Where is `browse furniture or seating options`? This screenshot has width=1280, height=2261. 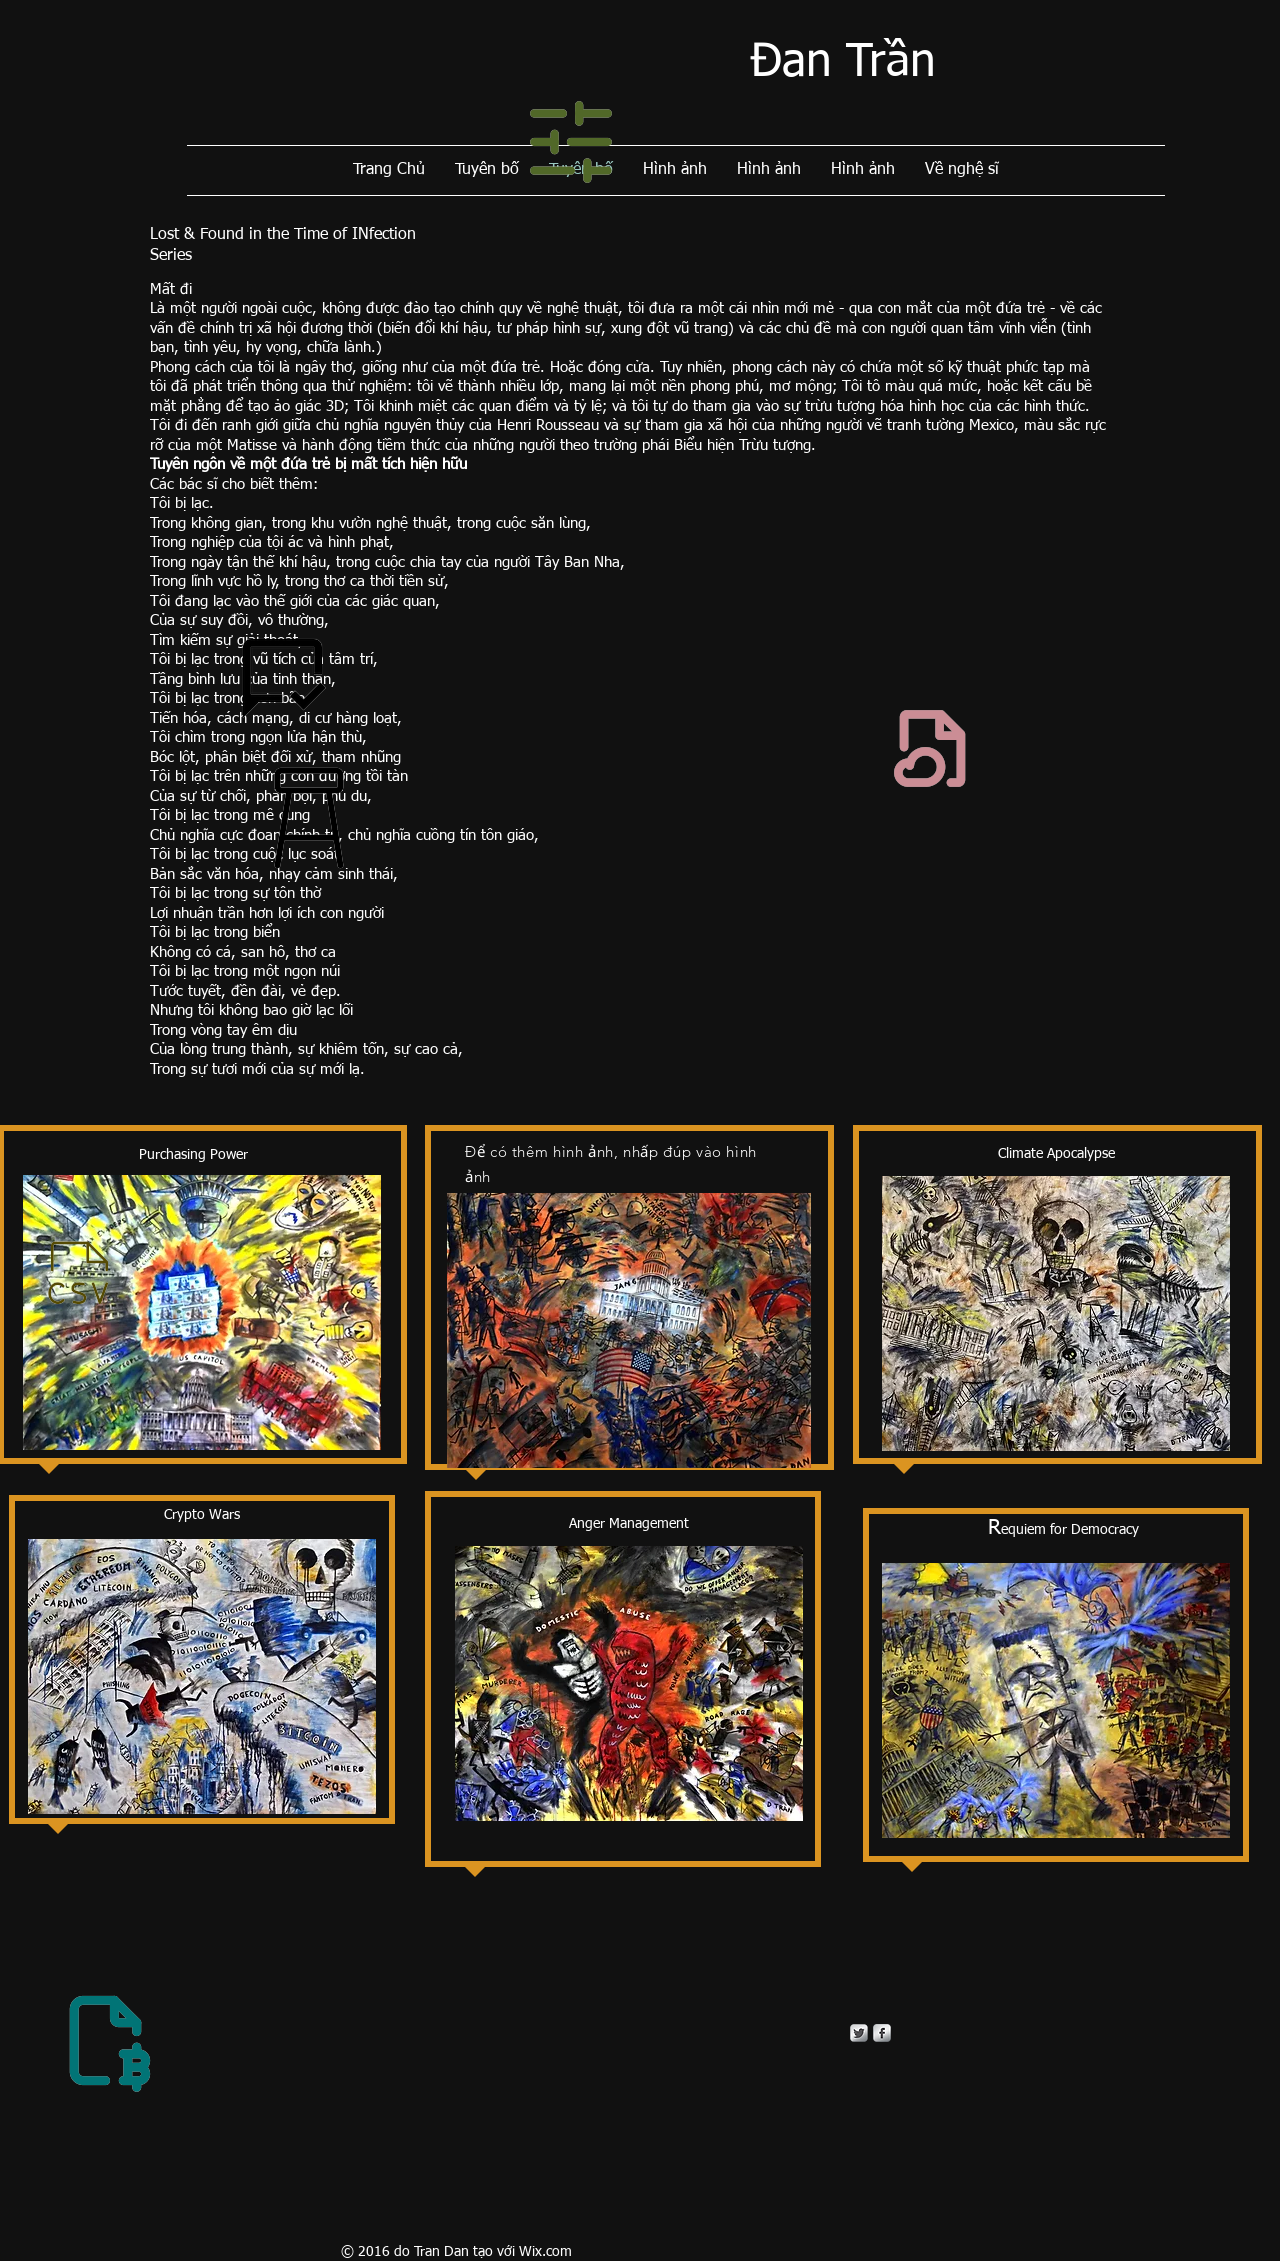 browse furniture or seating options is located at coordinates (309, 818).